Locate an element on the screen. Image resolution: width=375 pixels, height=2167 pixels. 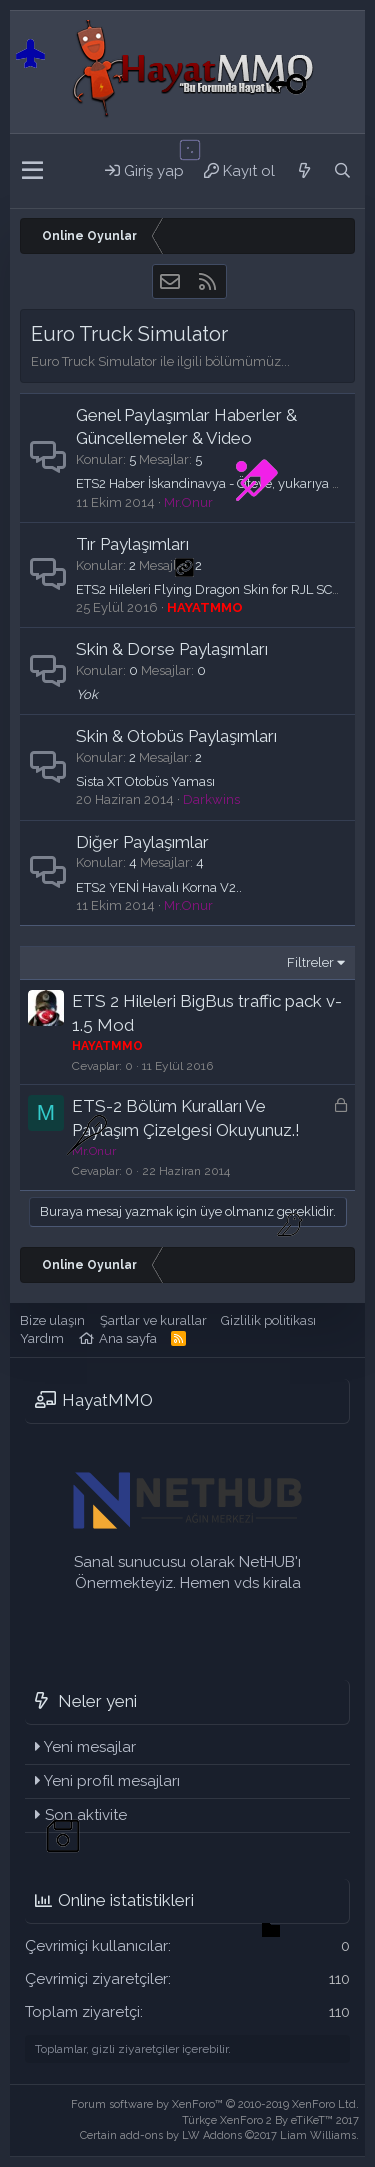
access cricket sports scores or content is located at coordinates (254, 479).